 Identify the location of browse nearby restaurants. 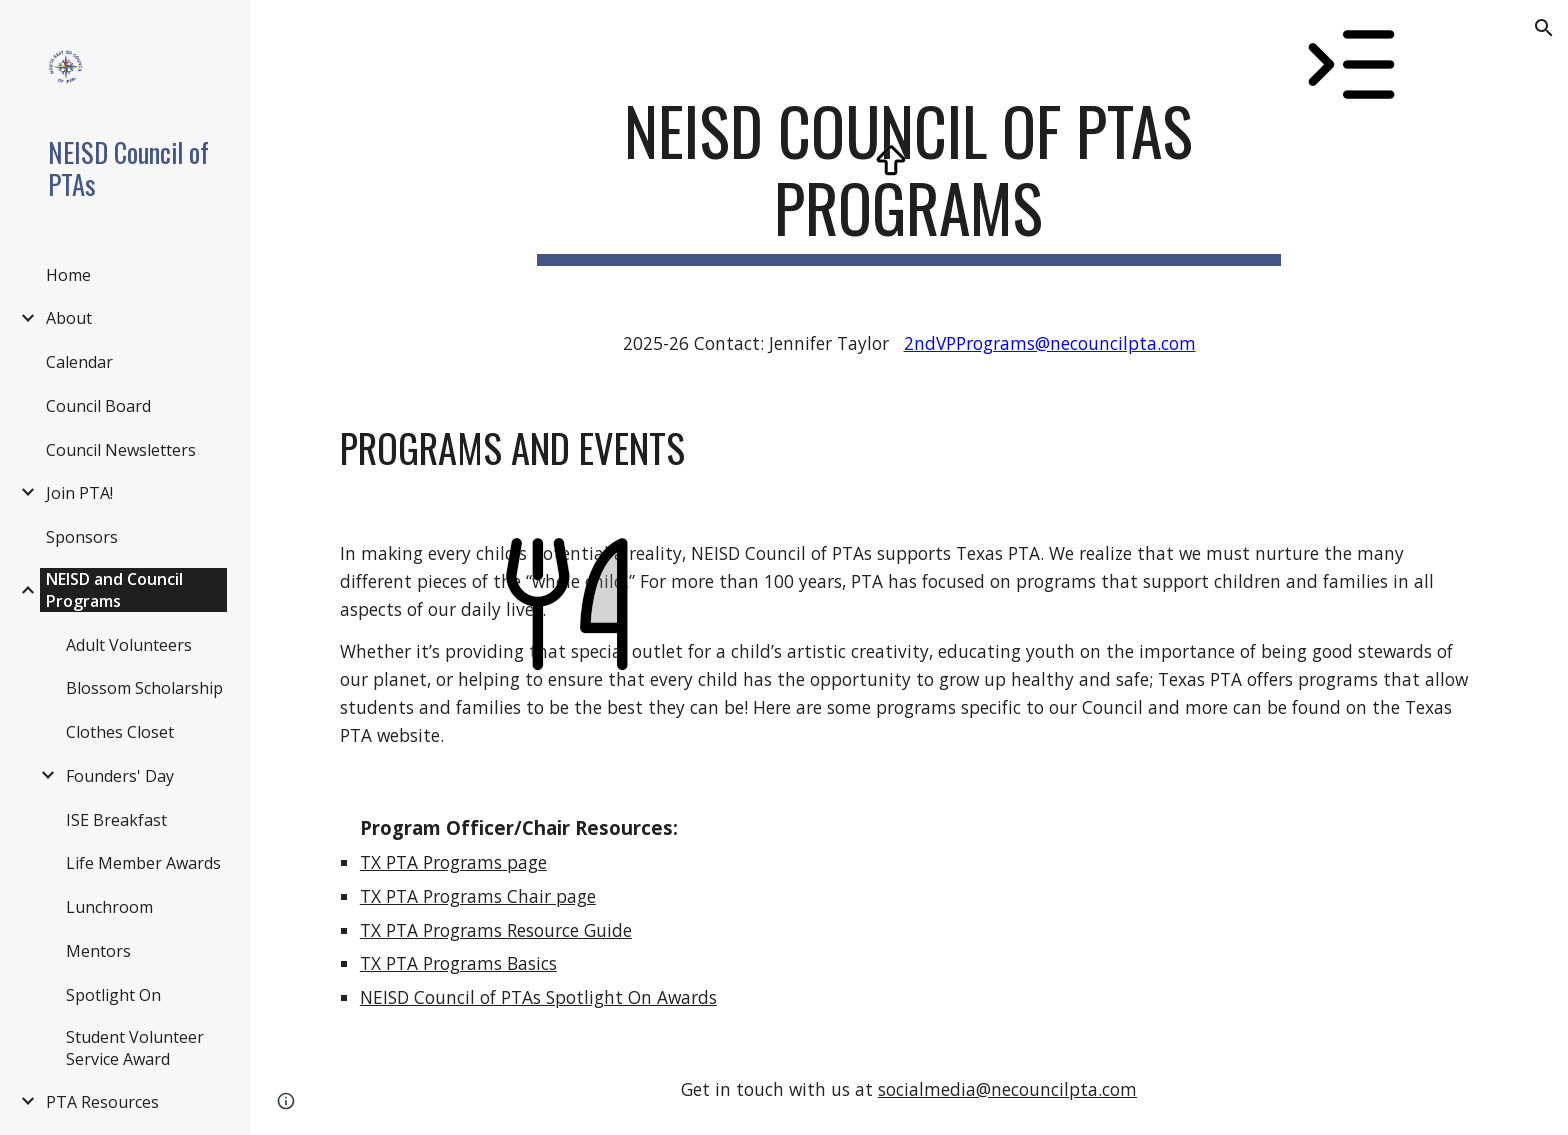
(569, 601).